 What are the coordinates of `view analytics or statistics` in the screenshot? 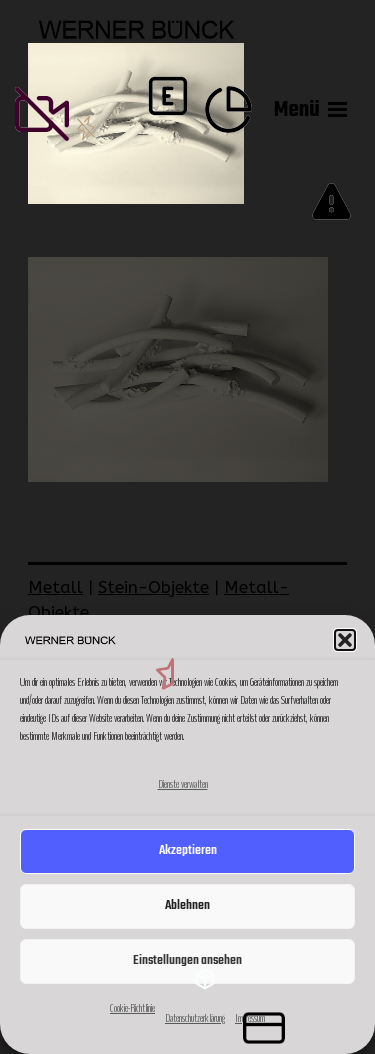 It's located at (228, 109).